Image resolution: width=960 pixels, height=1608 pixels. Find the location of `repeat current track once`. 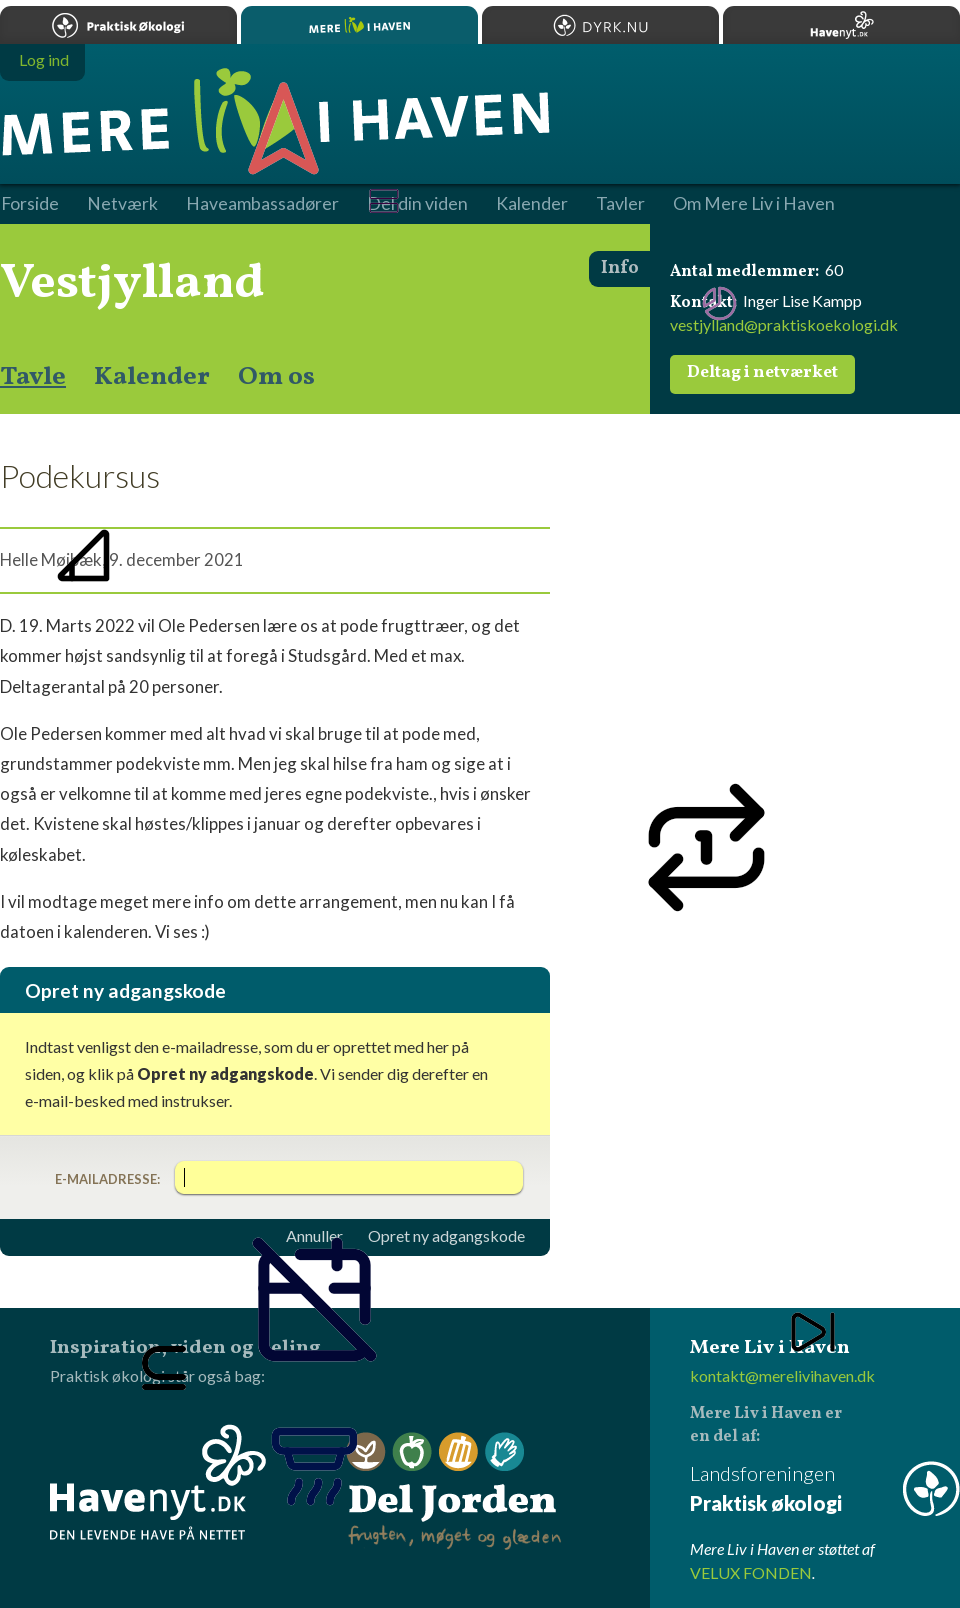

repeat current track once is located at coordinates (706, 847).